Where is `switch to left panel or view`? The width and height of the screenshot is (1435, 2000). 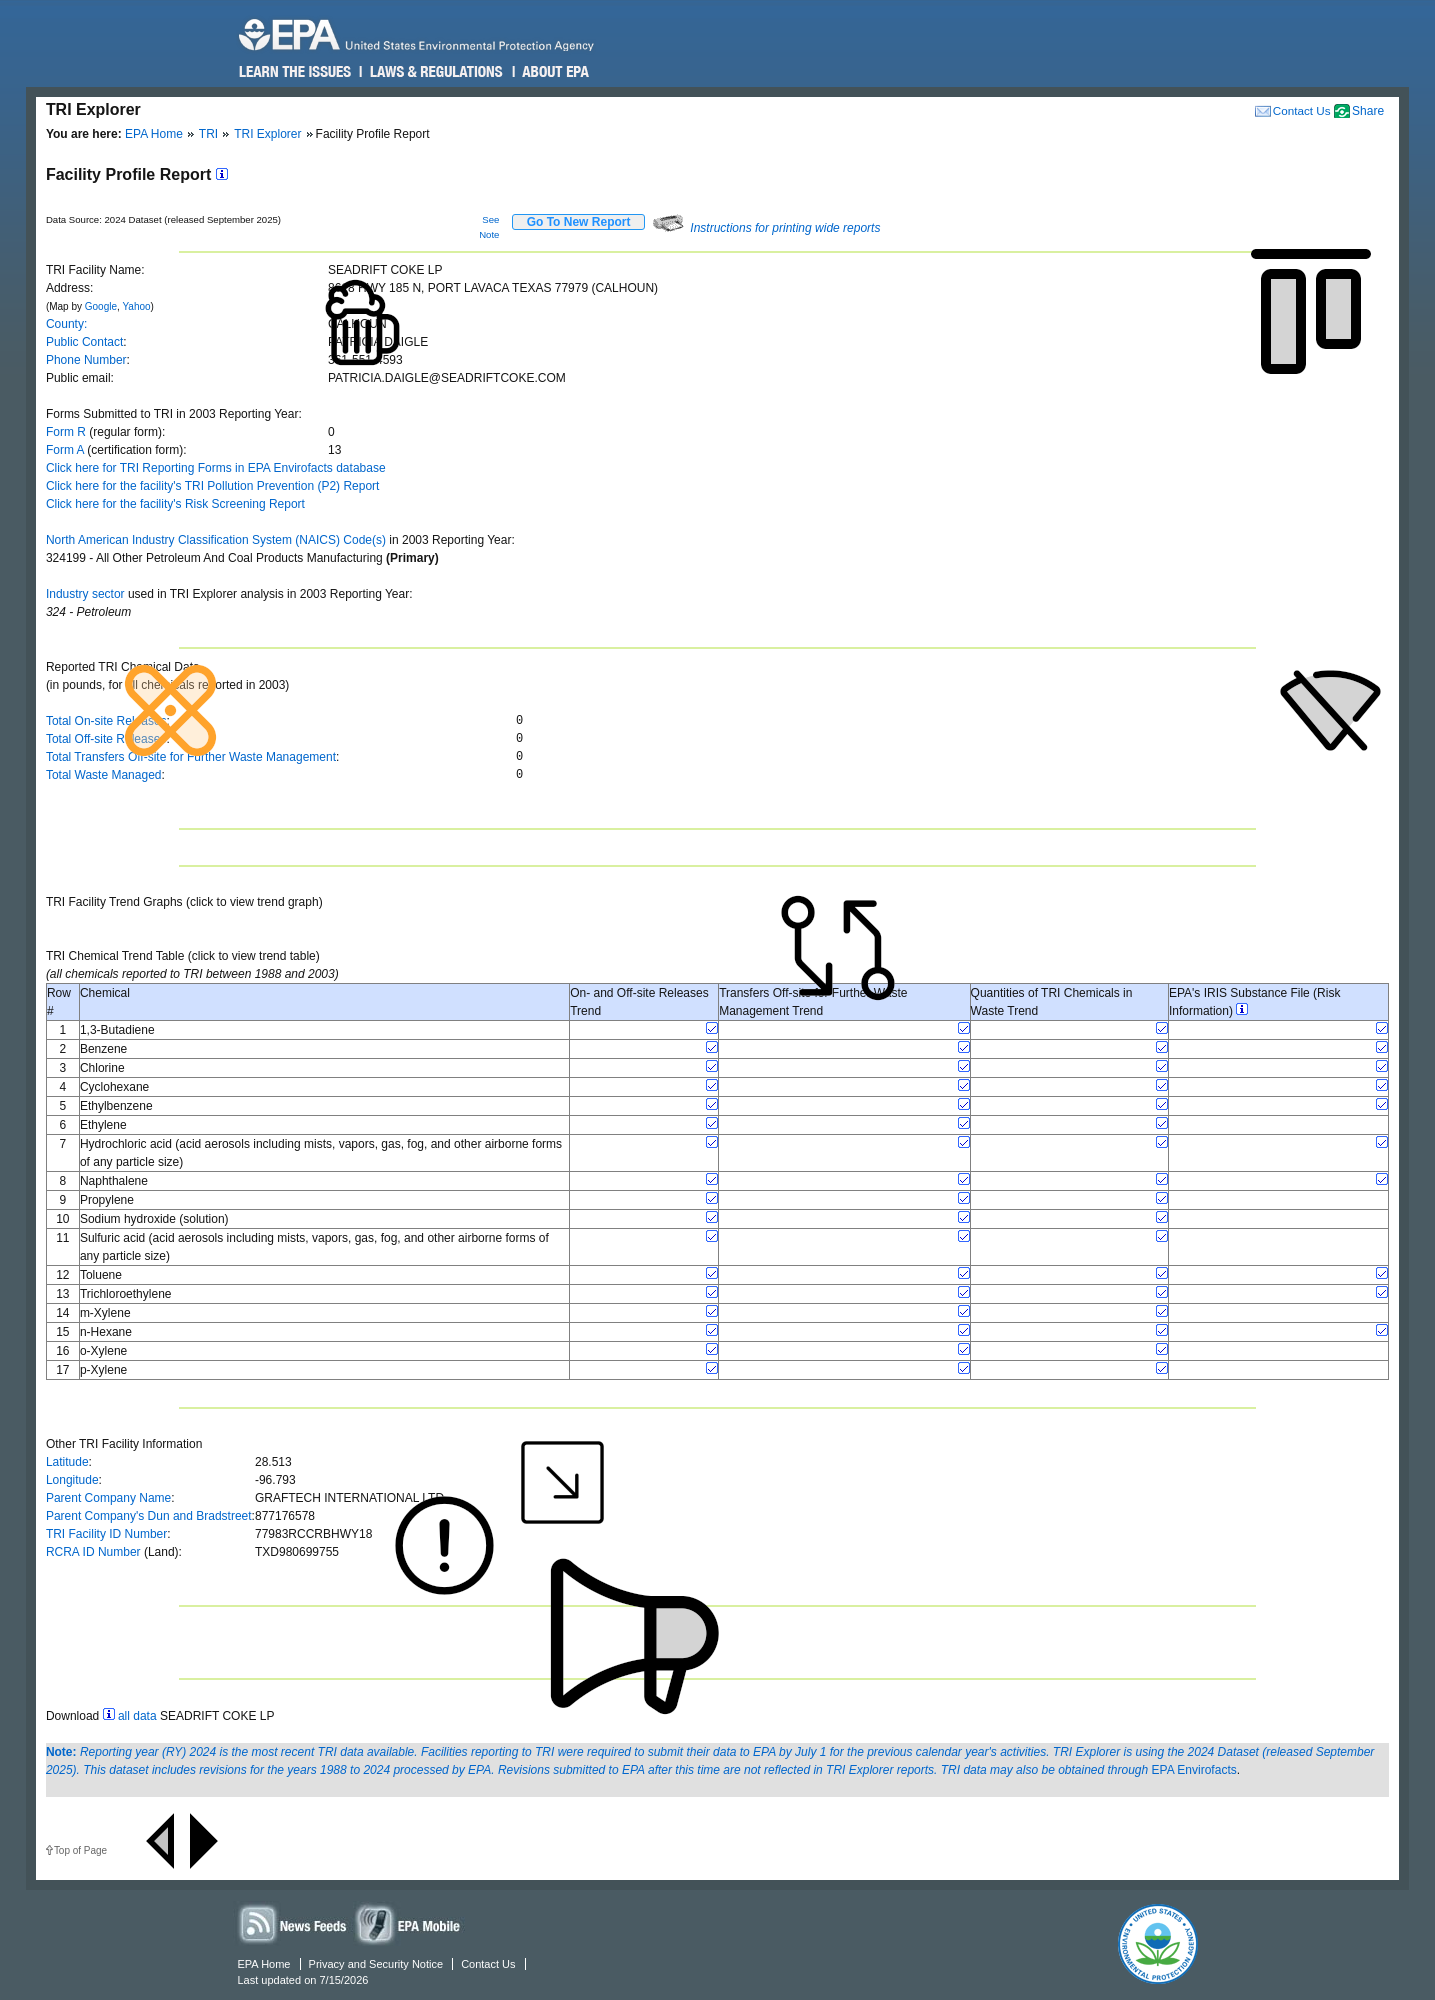 switch to left panel or view is located at coordinates (182, 1841).